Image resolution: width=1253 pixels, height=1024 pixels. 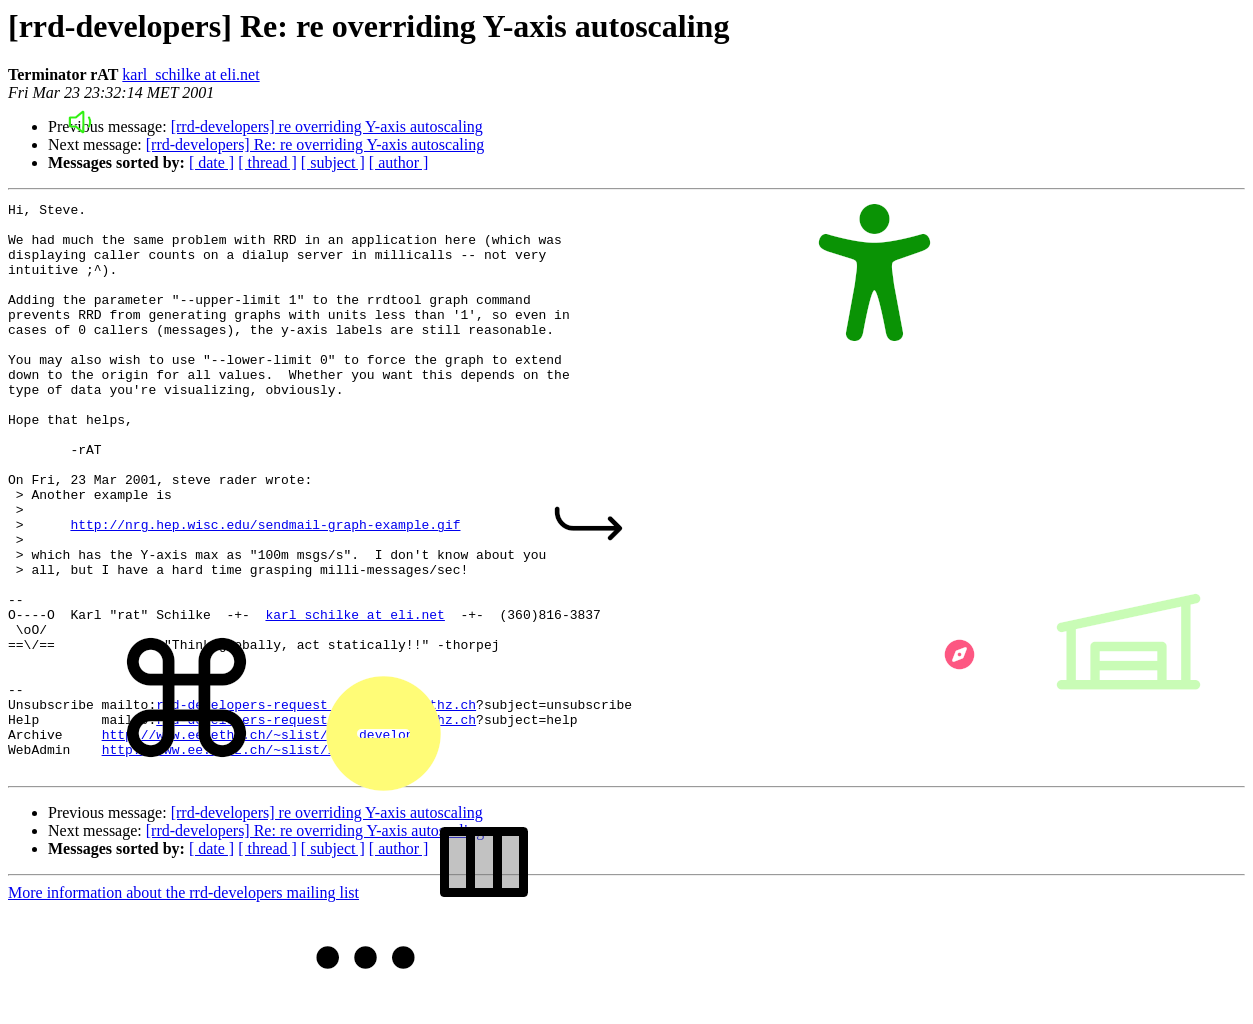 I want to click on switch to week view in a calendar, so click(x=484, y=862).